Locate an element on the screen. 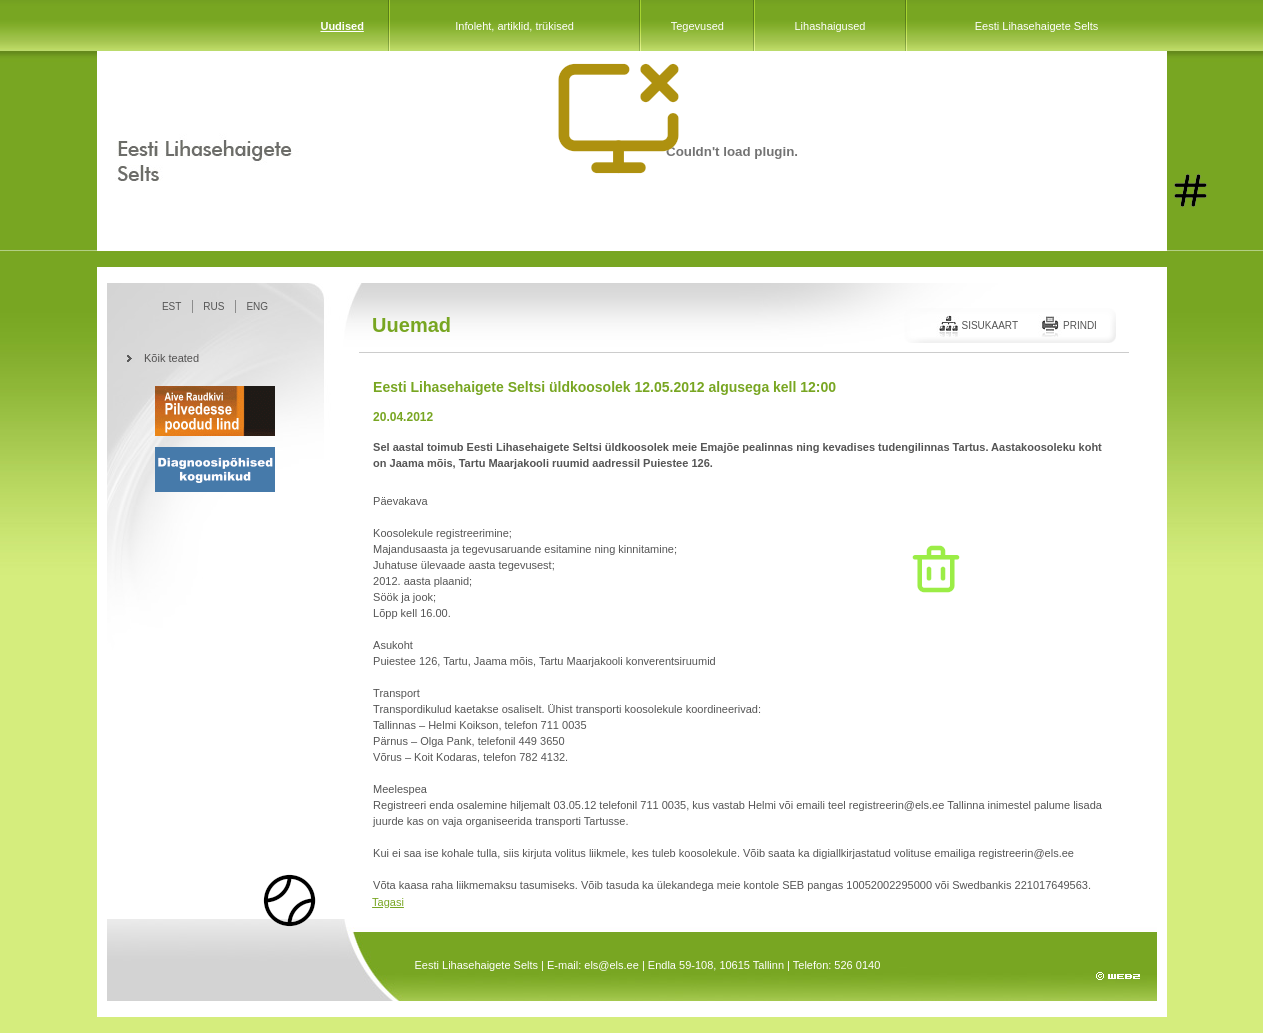  delete selected item is located at coordinates (936, 569).